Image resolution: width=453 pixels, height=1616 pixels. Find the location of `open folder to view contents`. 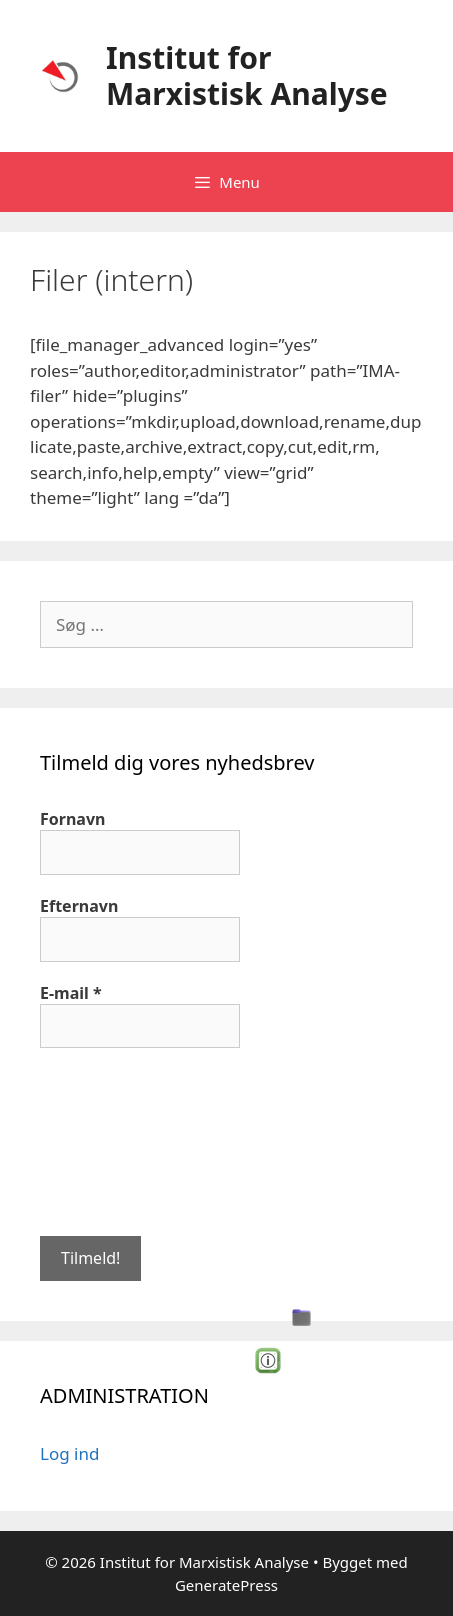

open folder to view contents is located at coordinates (301, 1317).